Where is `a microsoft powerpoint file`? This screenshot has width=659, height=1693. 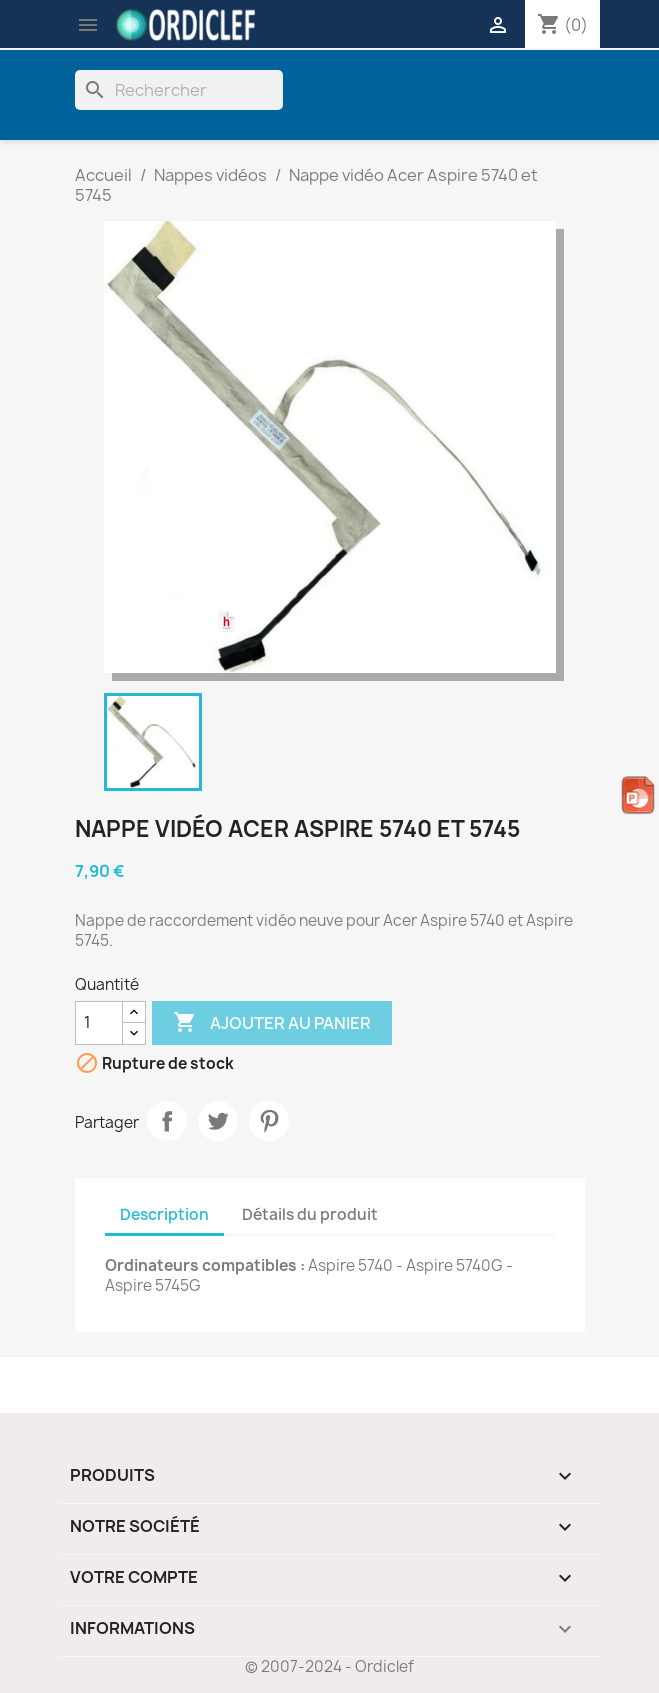
a microsoft powerpoint file is located at coordinates (638, 795).